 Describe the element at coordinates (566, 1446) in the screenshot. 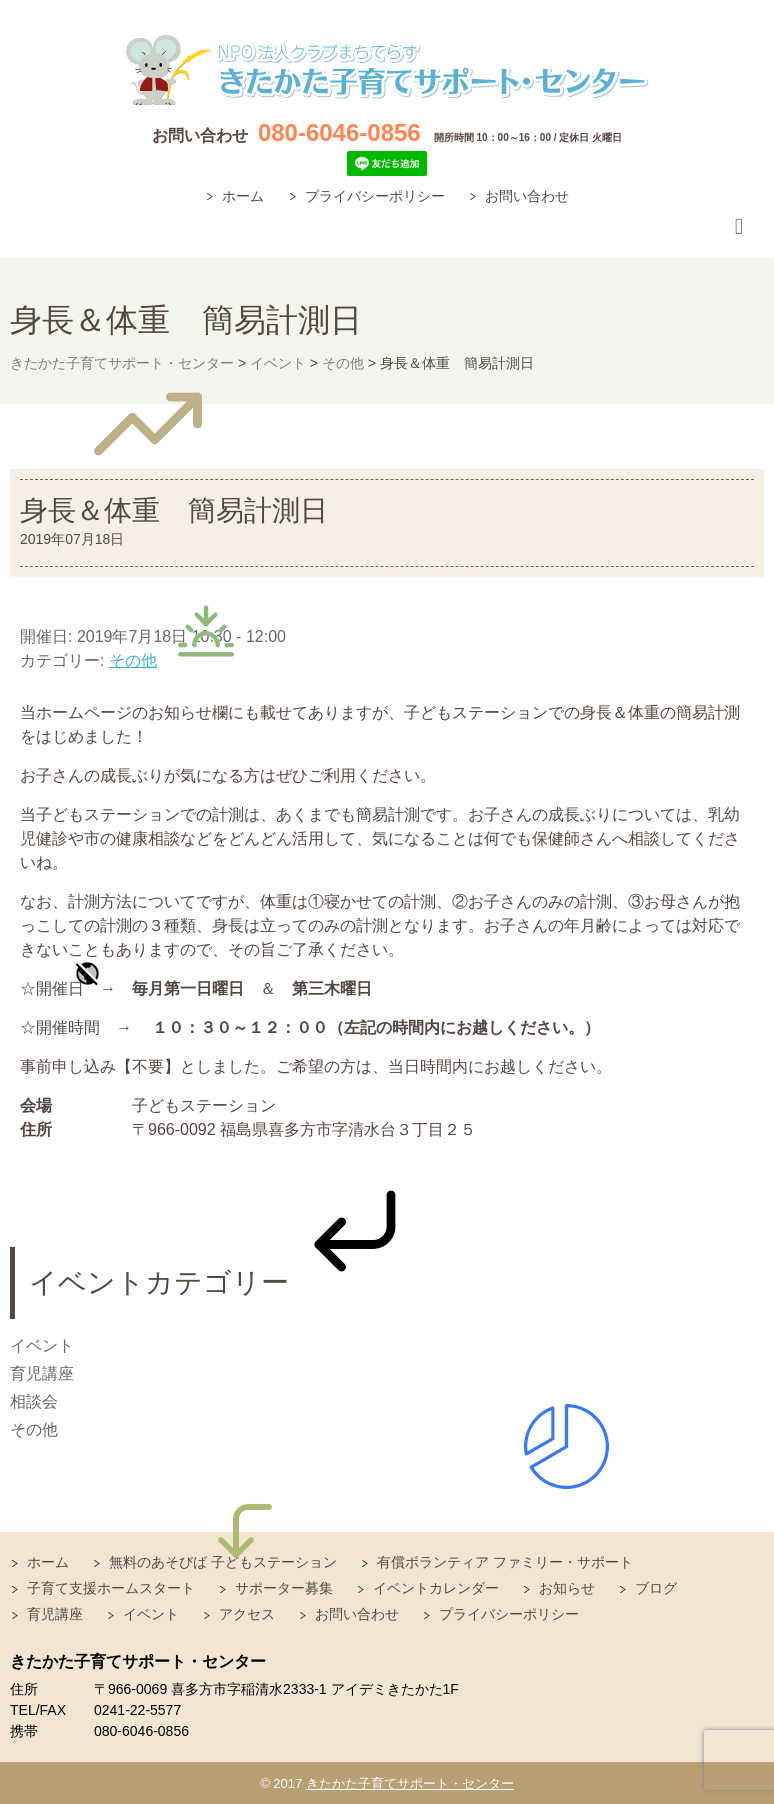

I see `view a segment of analytics data` at that location.